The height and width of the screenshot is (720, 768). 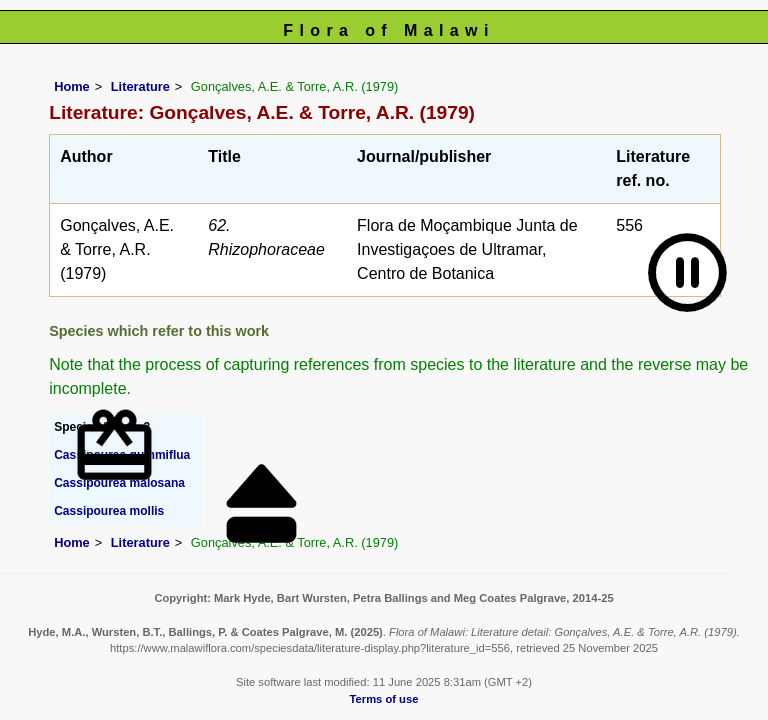 I want to click on view gift card balance, so click(x=114, y=446).